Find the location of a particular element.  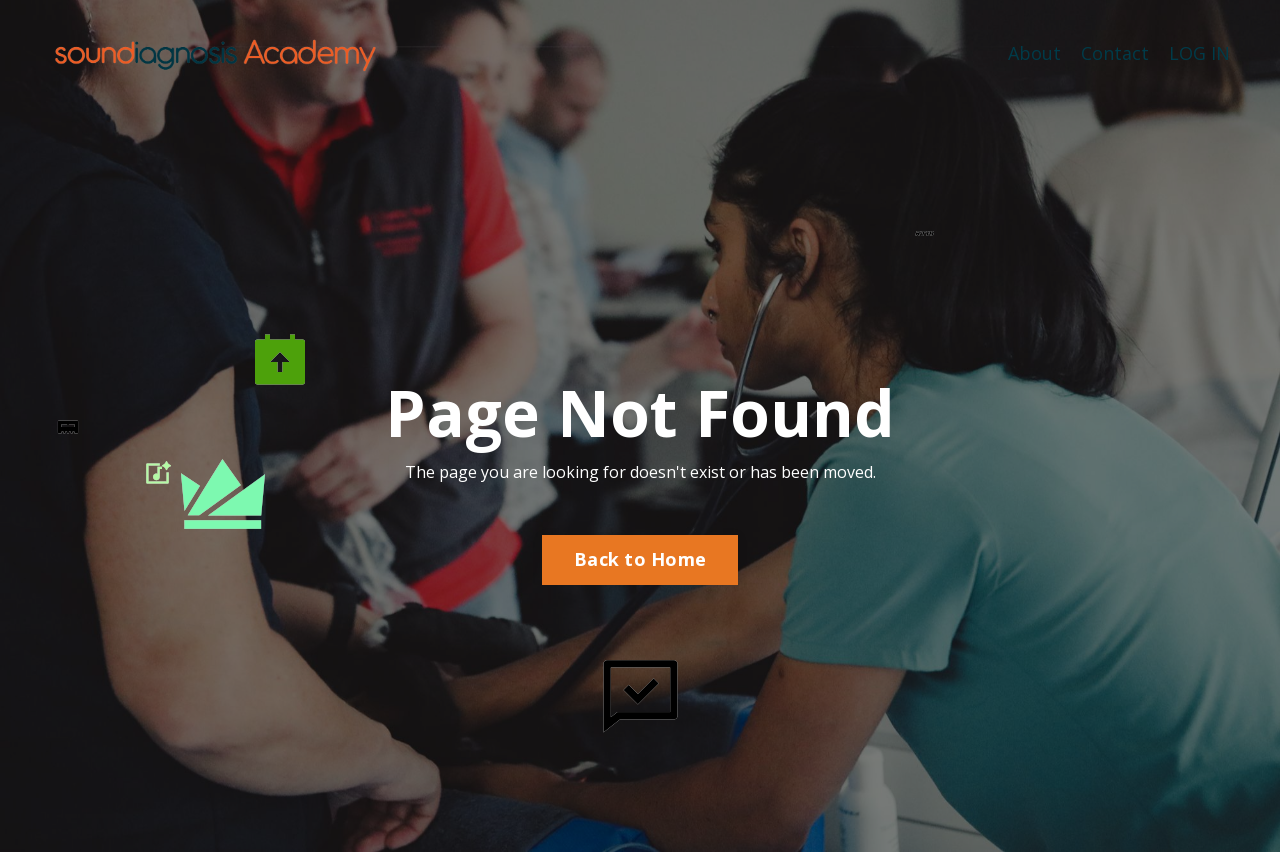

RTM (Remember The Milk) app logo is located at coordinates (924, 233).